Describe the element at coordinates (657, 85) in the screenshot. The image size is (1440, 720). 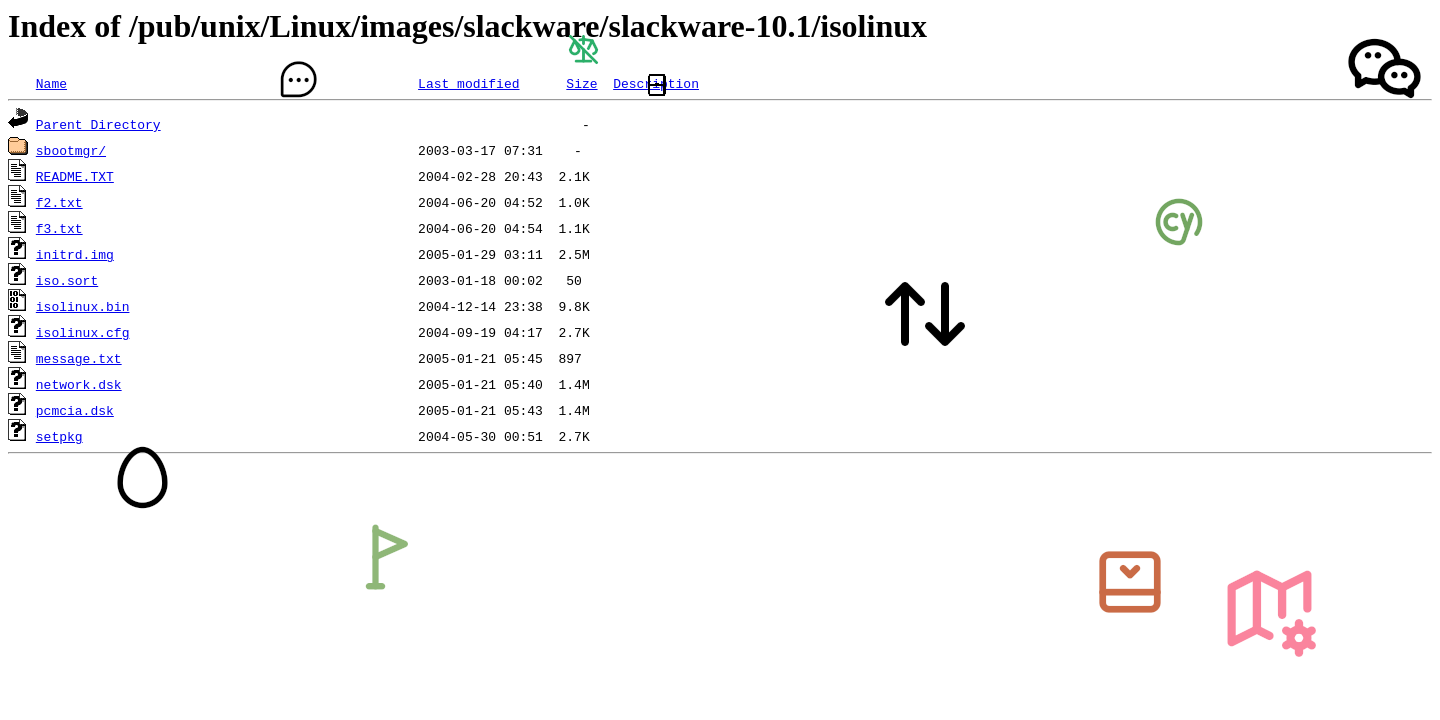
I see `view window sensor status` at that location.